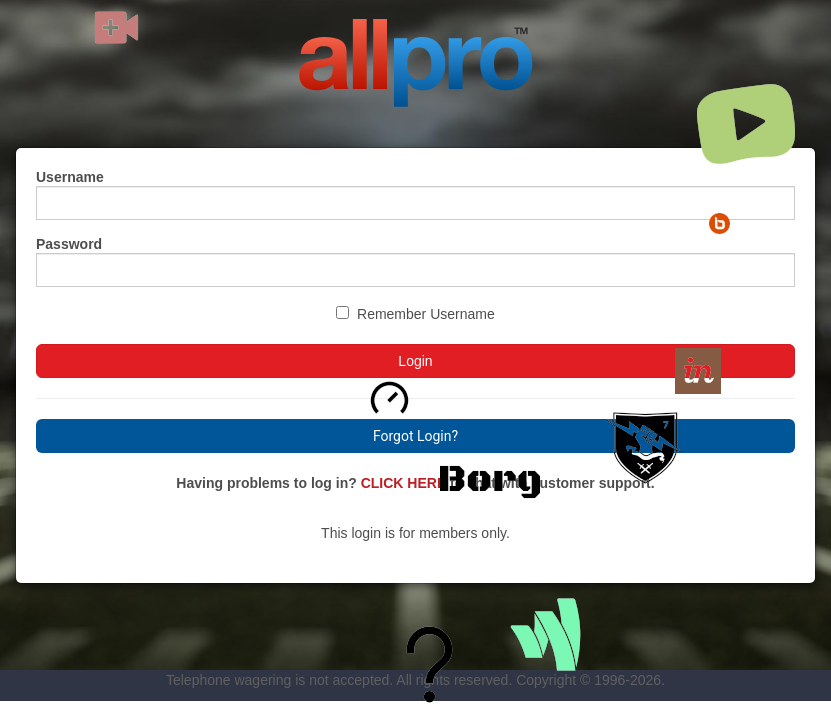  Describe the element at coordinates (389, 398) in the screenshot. I see `increase playback speed` at that location.